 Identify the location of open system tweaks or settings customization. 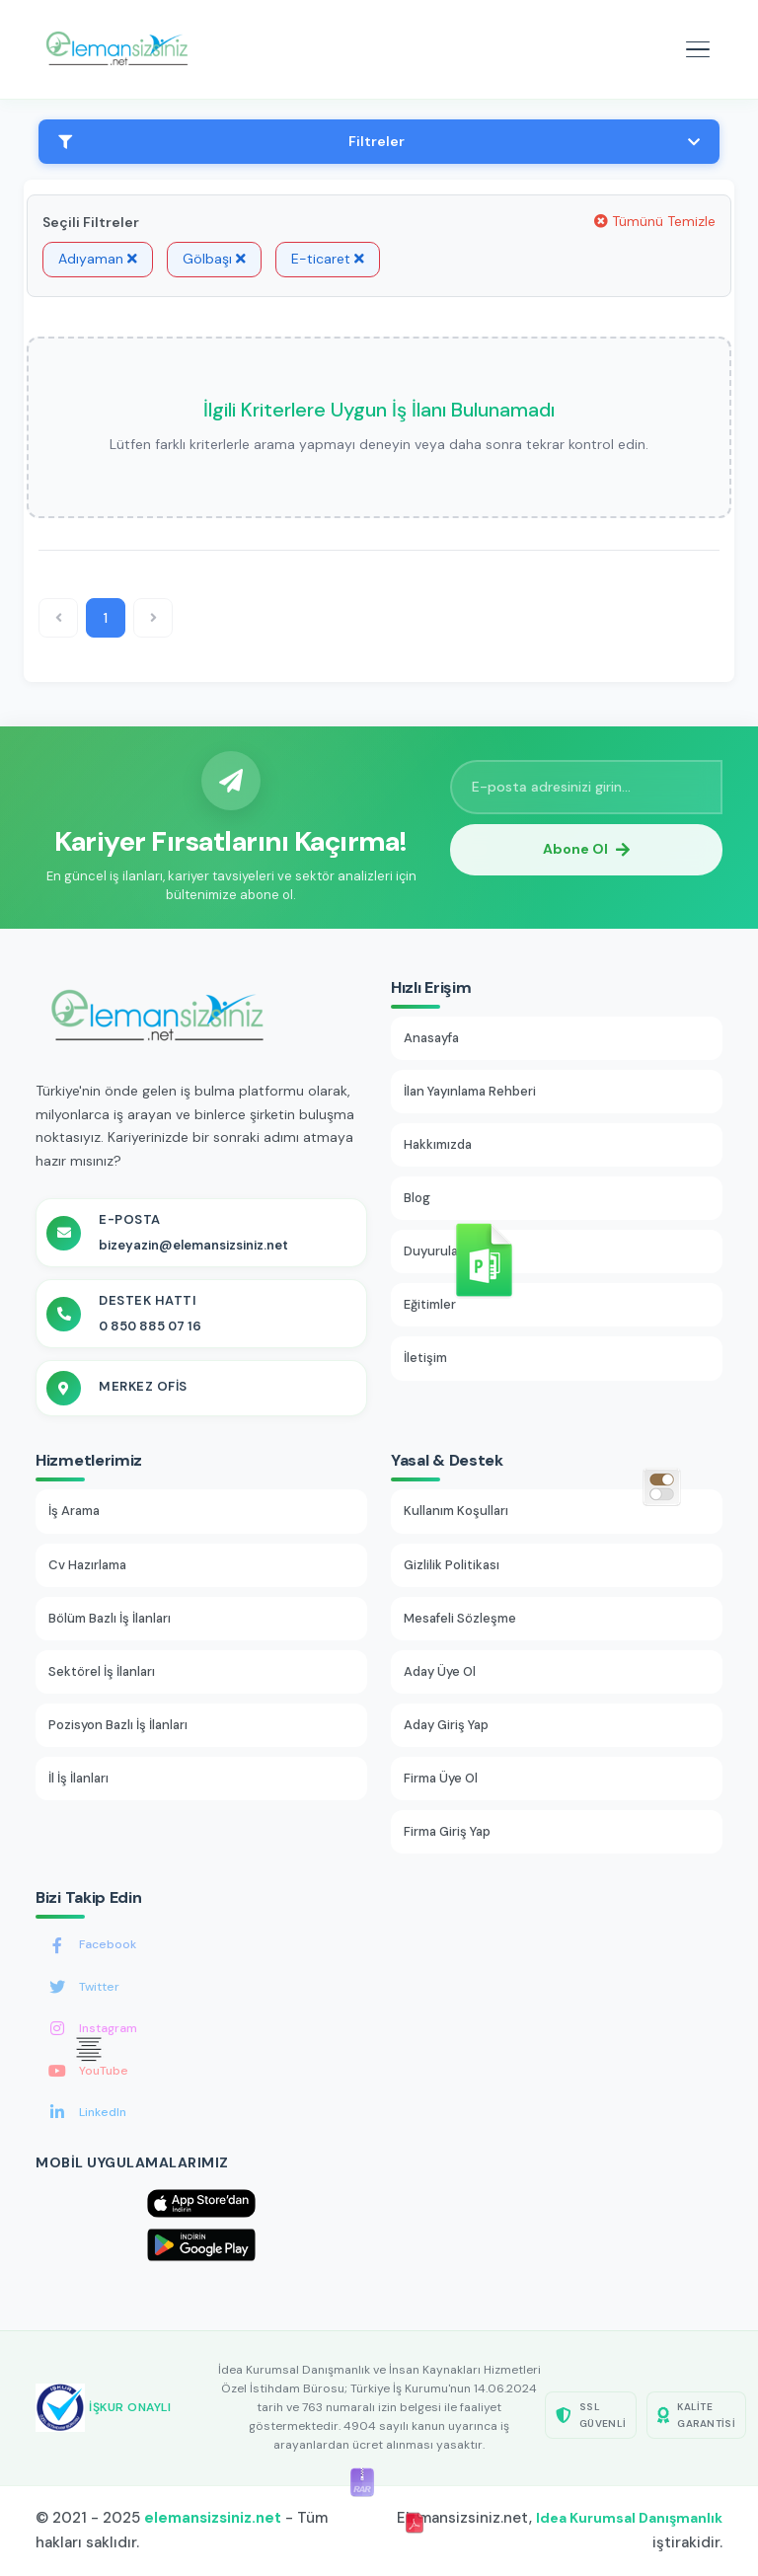
(661, 1486).